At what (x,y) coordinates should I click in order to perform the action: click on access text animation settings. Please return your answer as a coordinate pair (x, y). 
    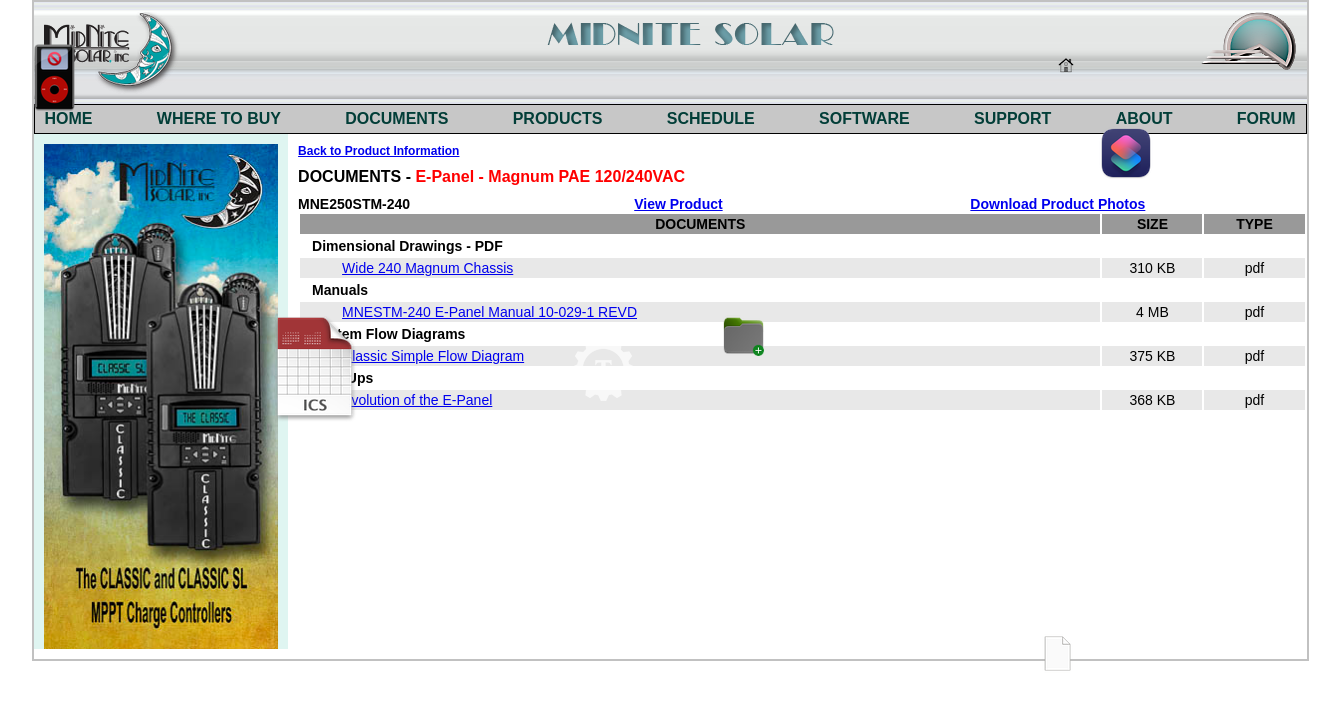
    Looking at the image, I should click on (603, 369).